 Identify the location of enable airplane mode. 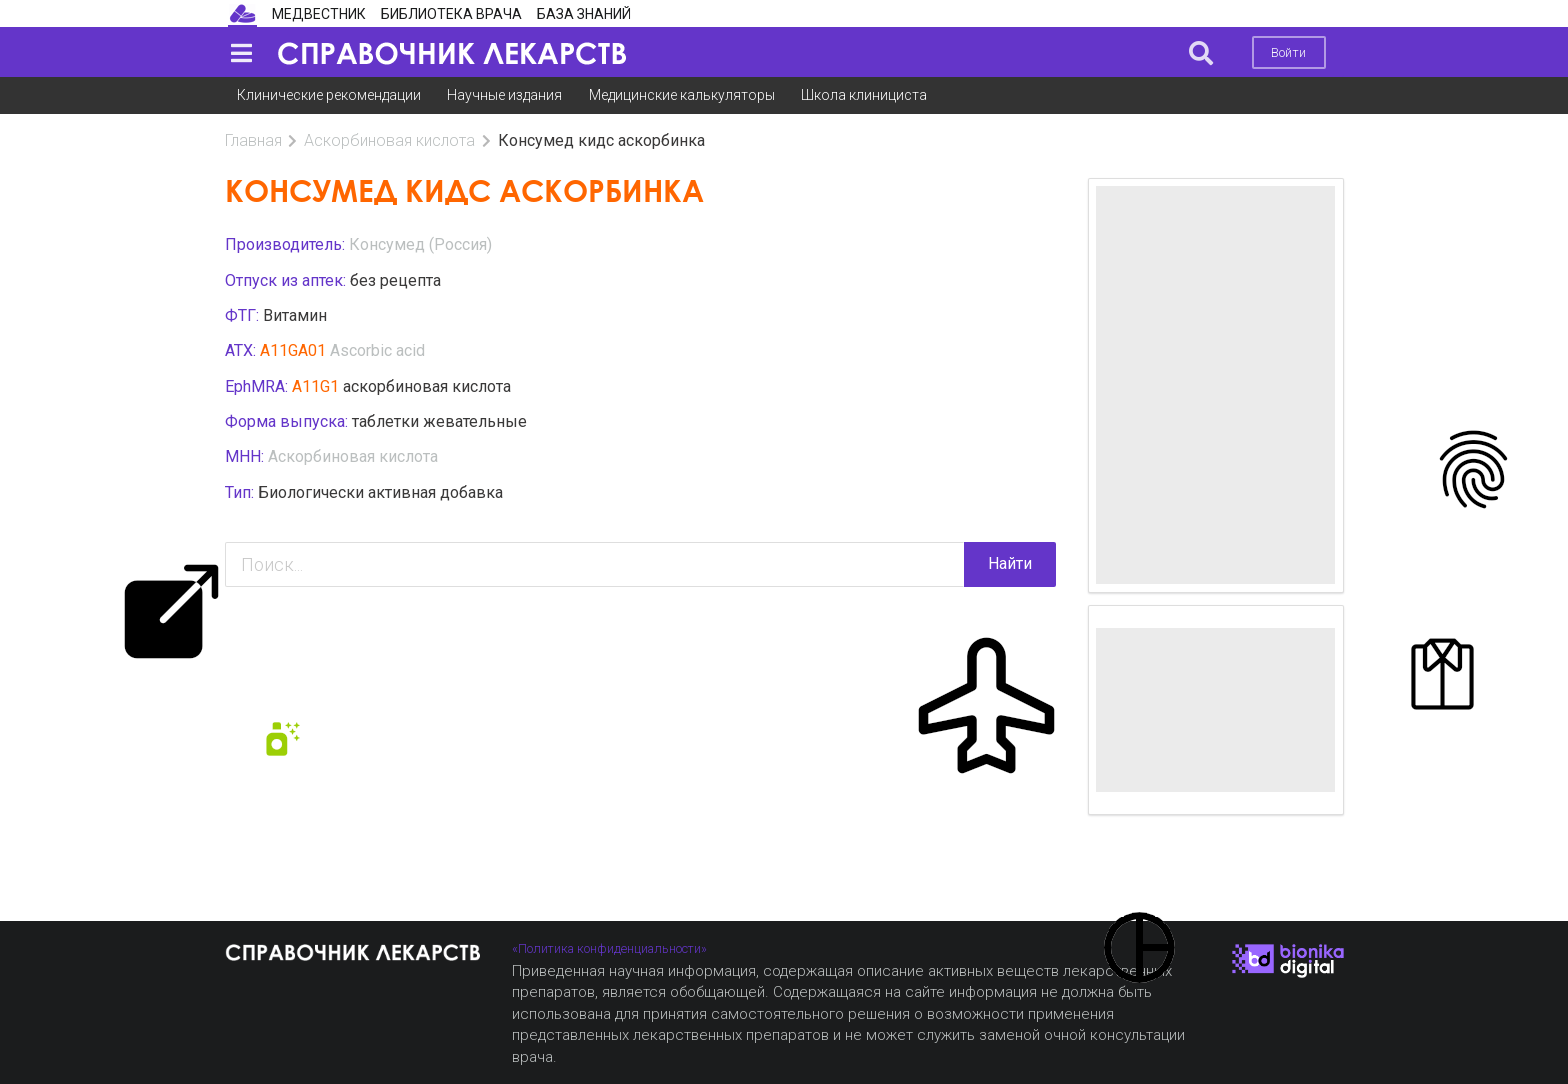
(986, 705).